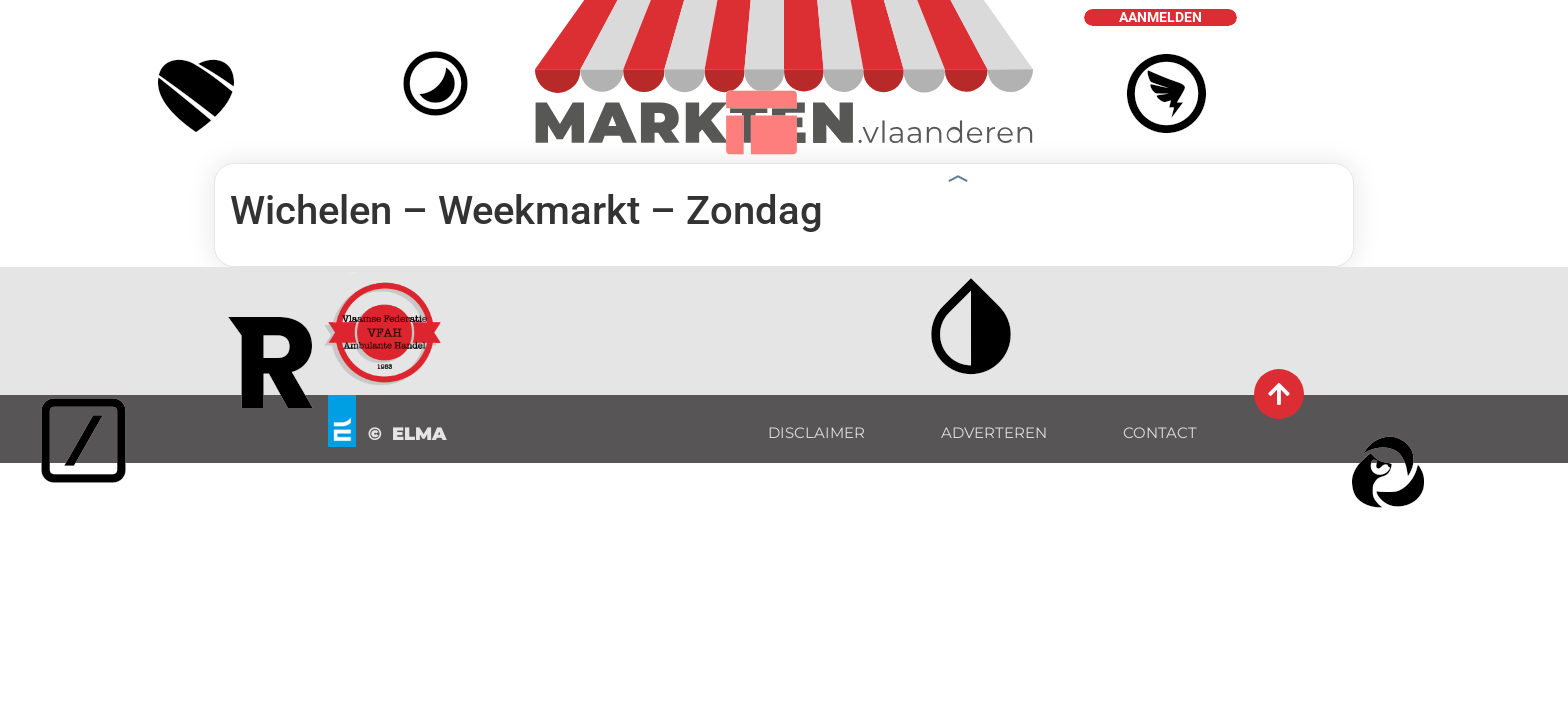  I want to click on adjust display contrast settings, so click(435, 83).